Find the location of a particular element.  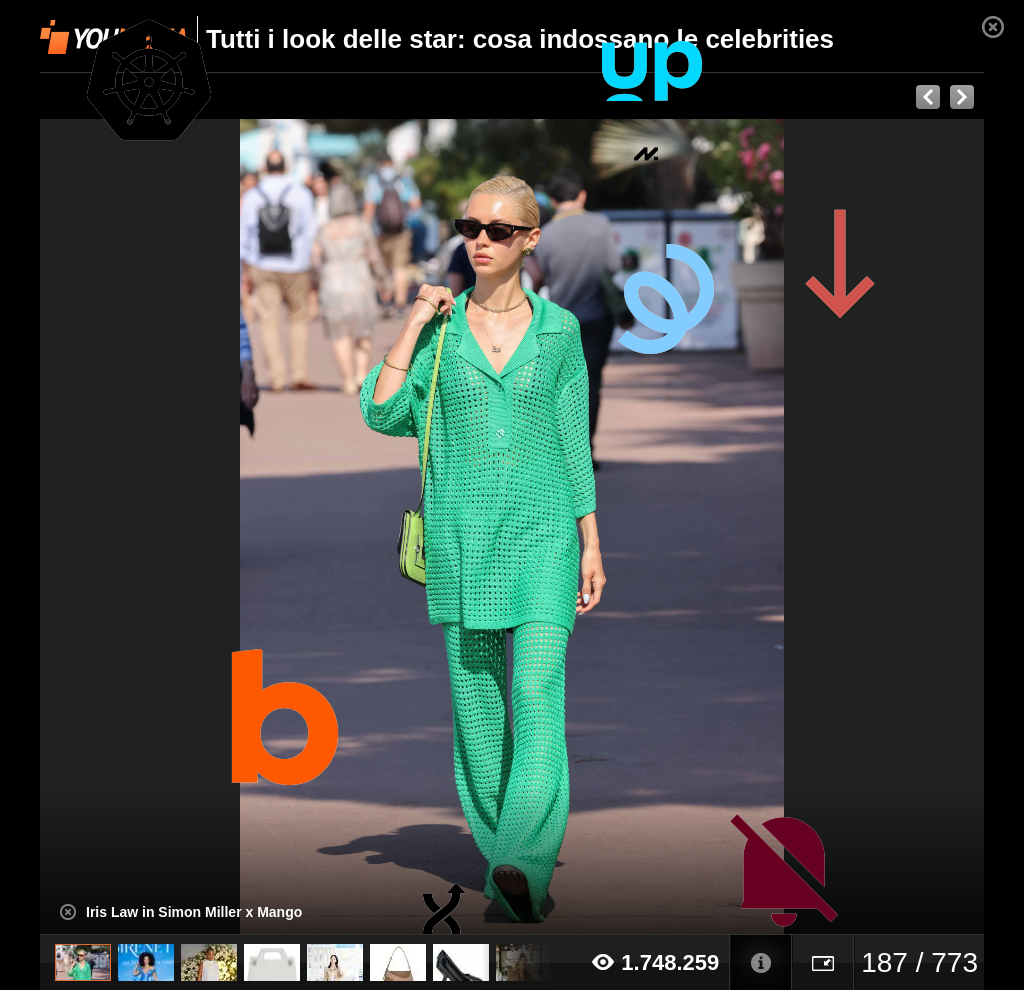

spring creators platform logo is located at coordinates (666, 299).